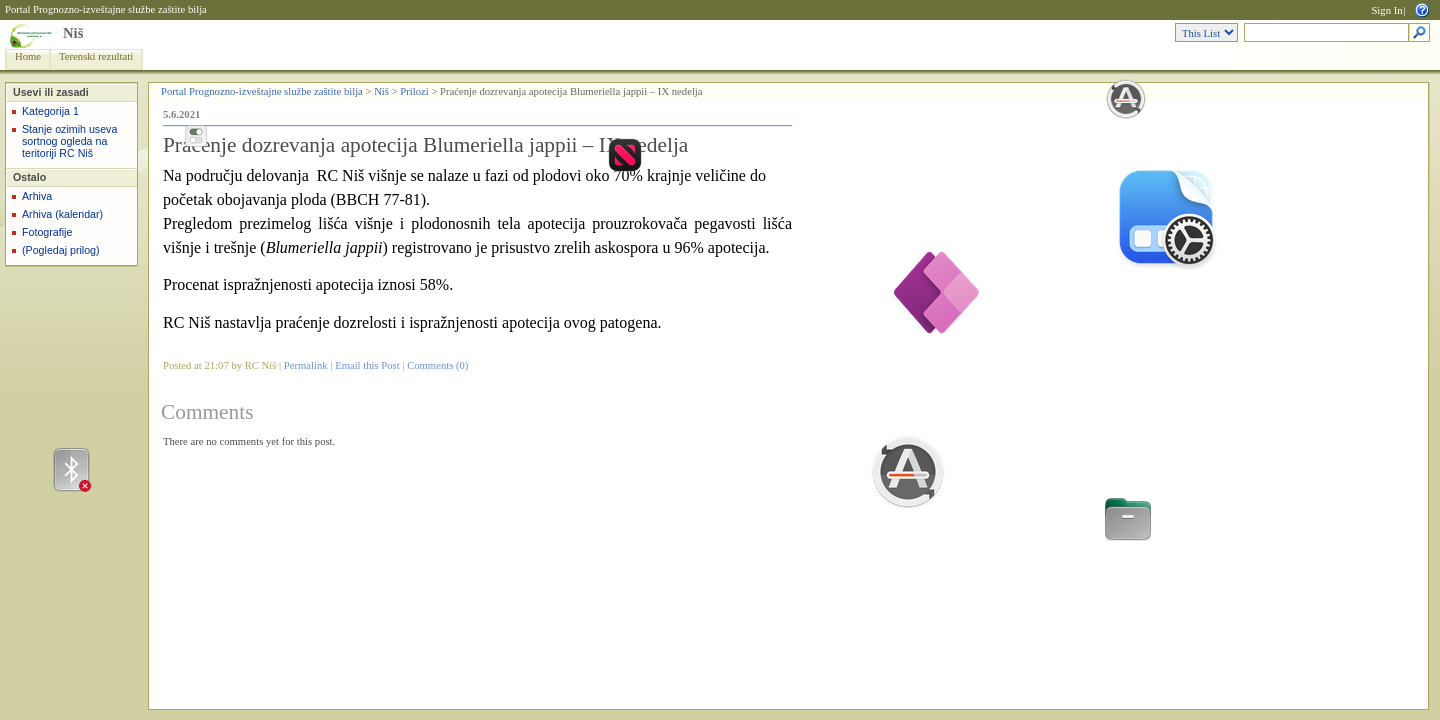 The image size is (1440, 720). What do you see at coordinates (196, 136) in the screenshot?
I see `open unity tweak tool settings` at bounding box center [196, 136].